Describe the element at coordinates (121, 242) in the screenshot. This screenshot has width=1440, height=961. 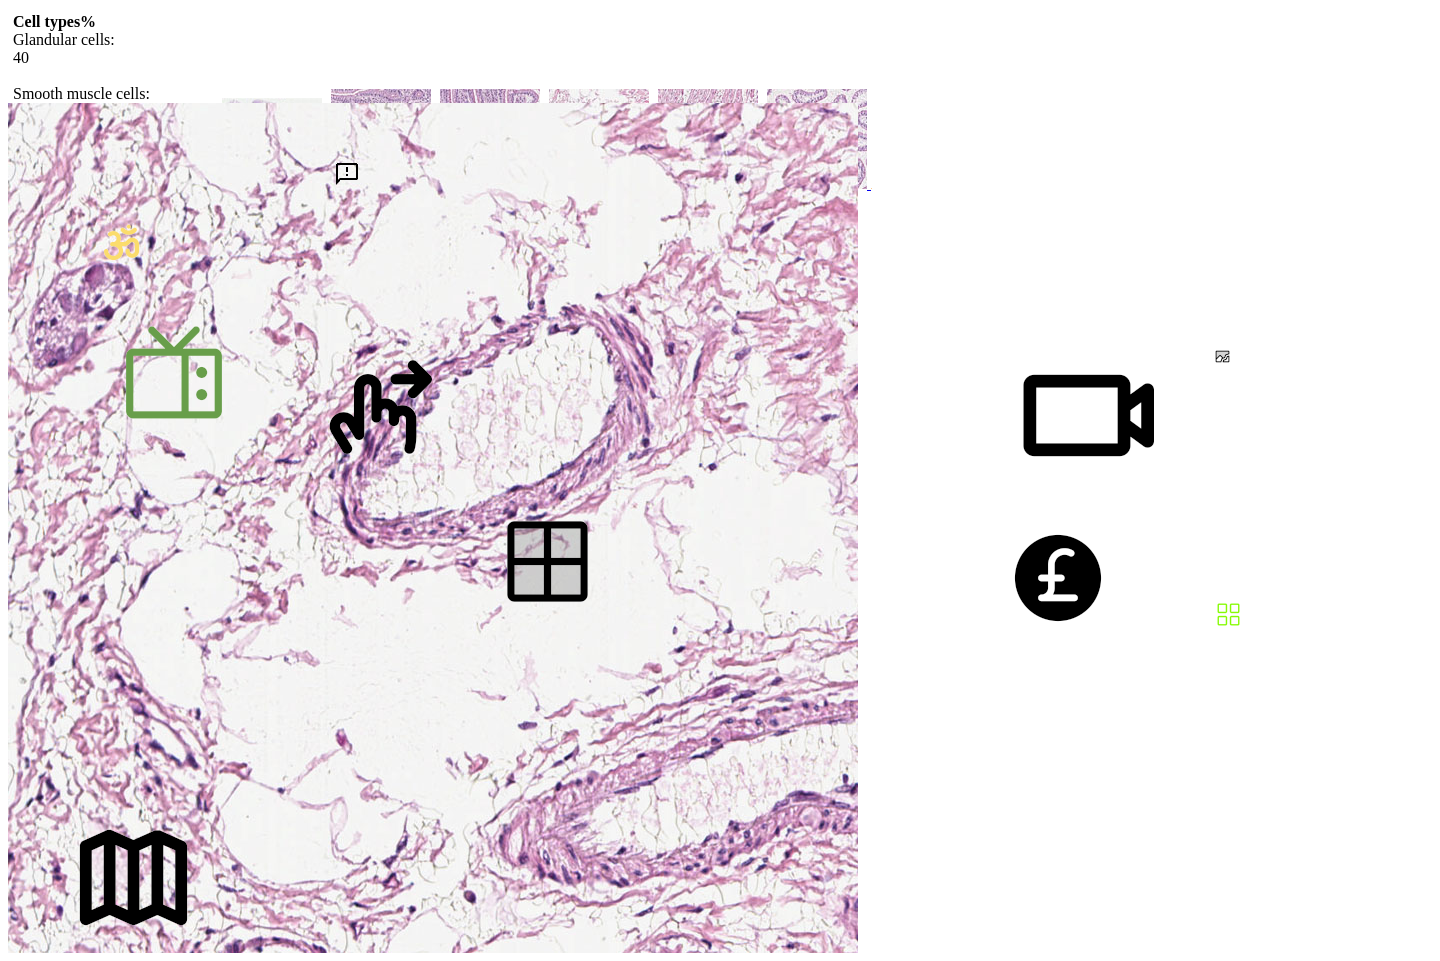
I see `indicates hinduism or spiritual content` at that location.